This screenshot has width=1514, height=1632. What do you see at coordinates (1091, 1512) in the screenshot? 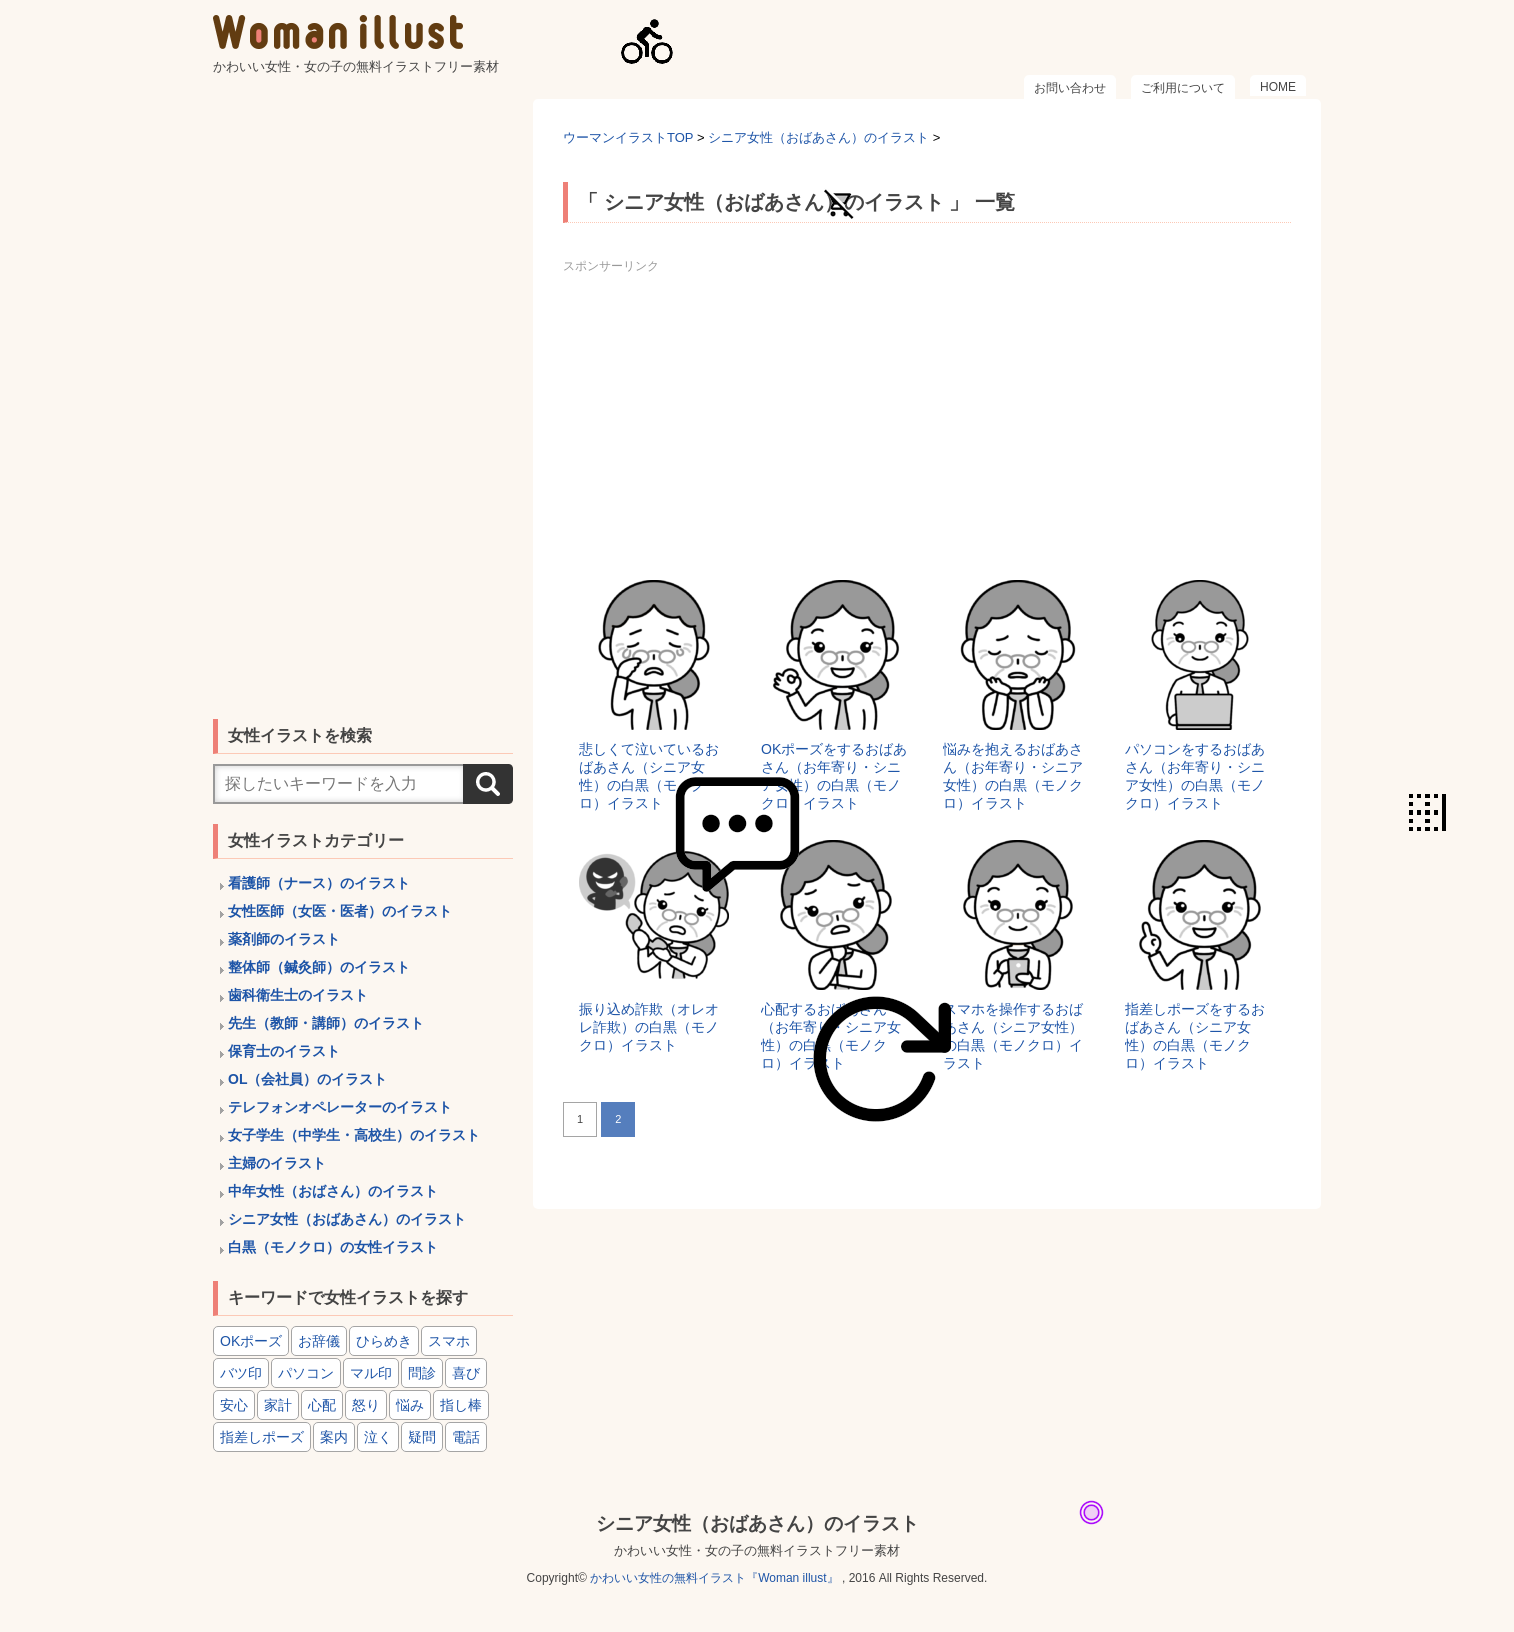
I see `start recording audio or video` at bounding box center [1091, 1512].